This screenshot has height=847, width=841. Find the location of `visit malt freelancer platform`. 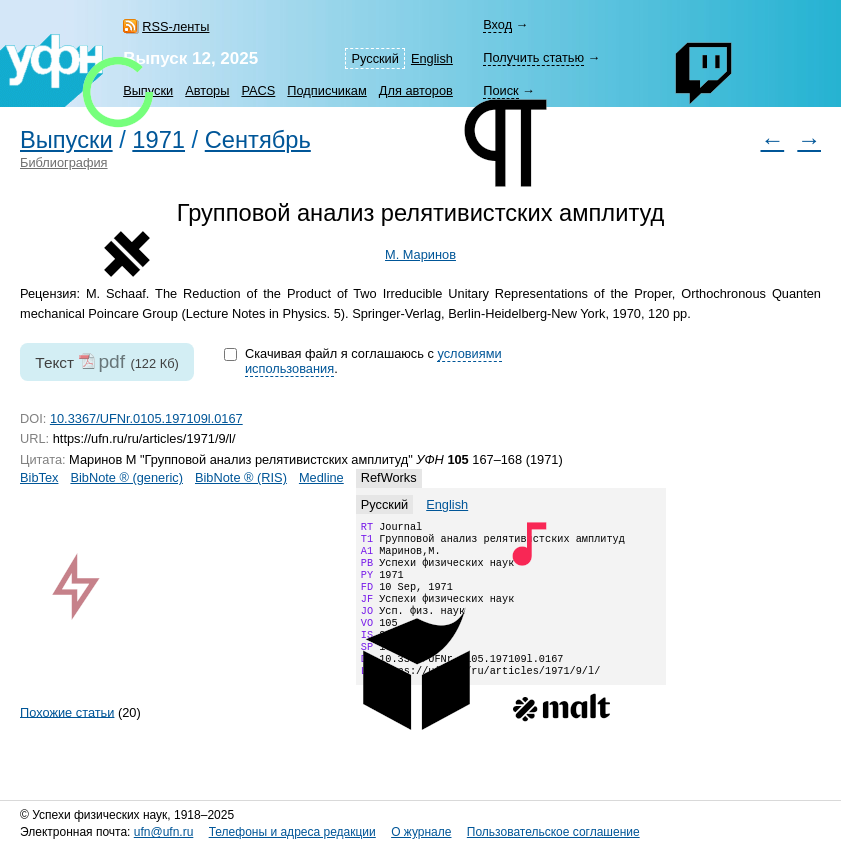

visit malt freelancer platform is located at coordinates (561, 707).